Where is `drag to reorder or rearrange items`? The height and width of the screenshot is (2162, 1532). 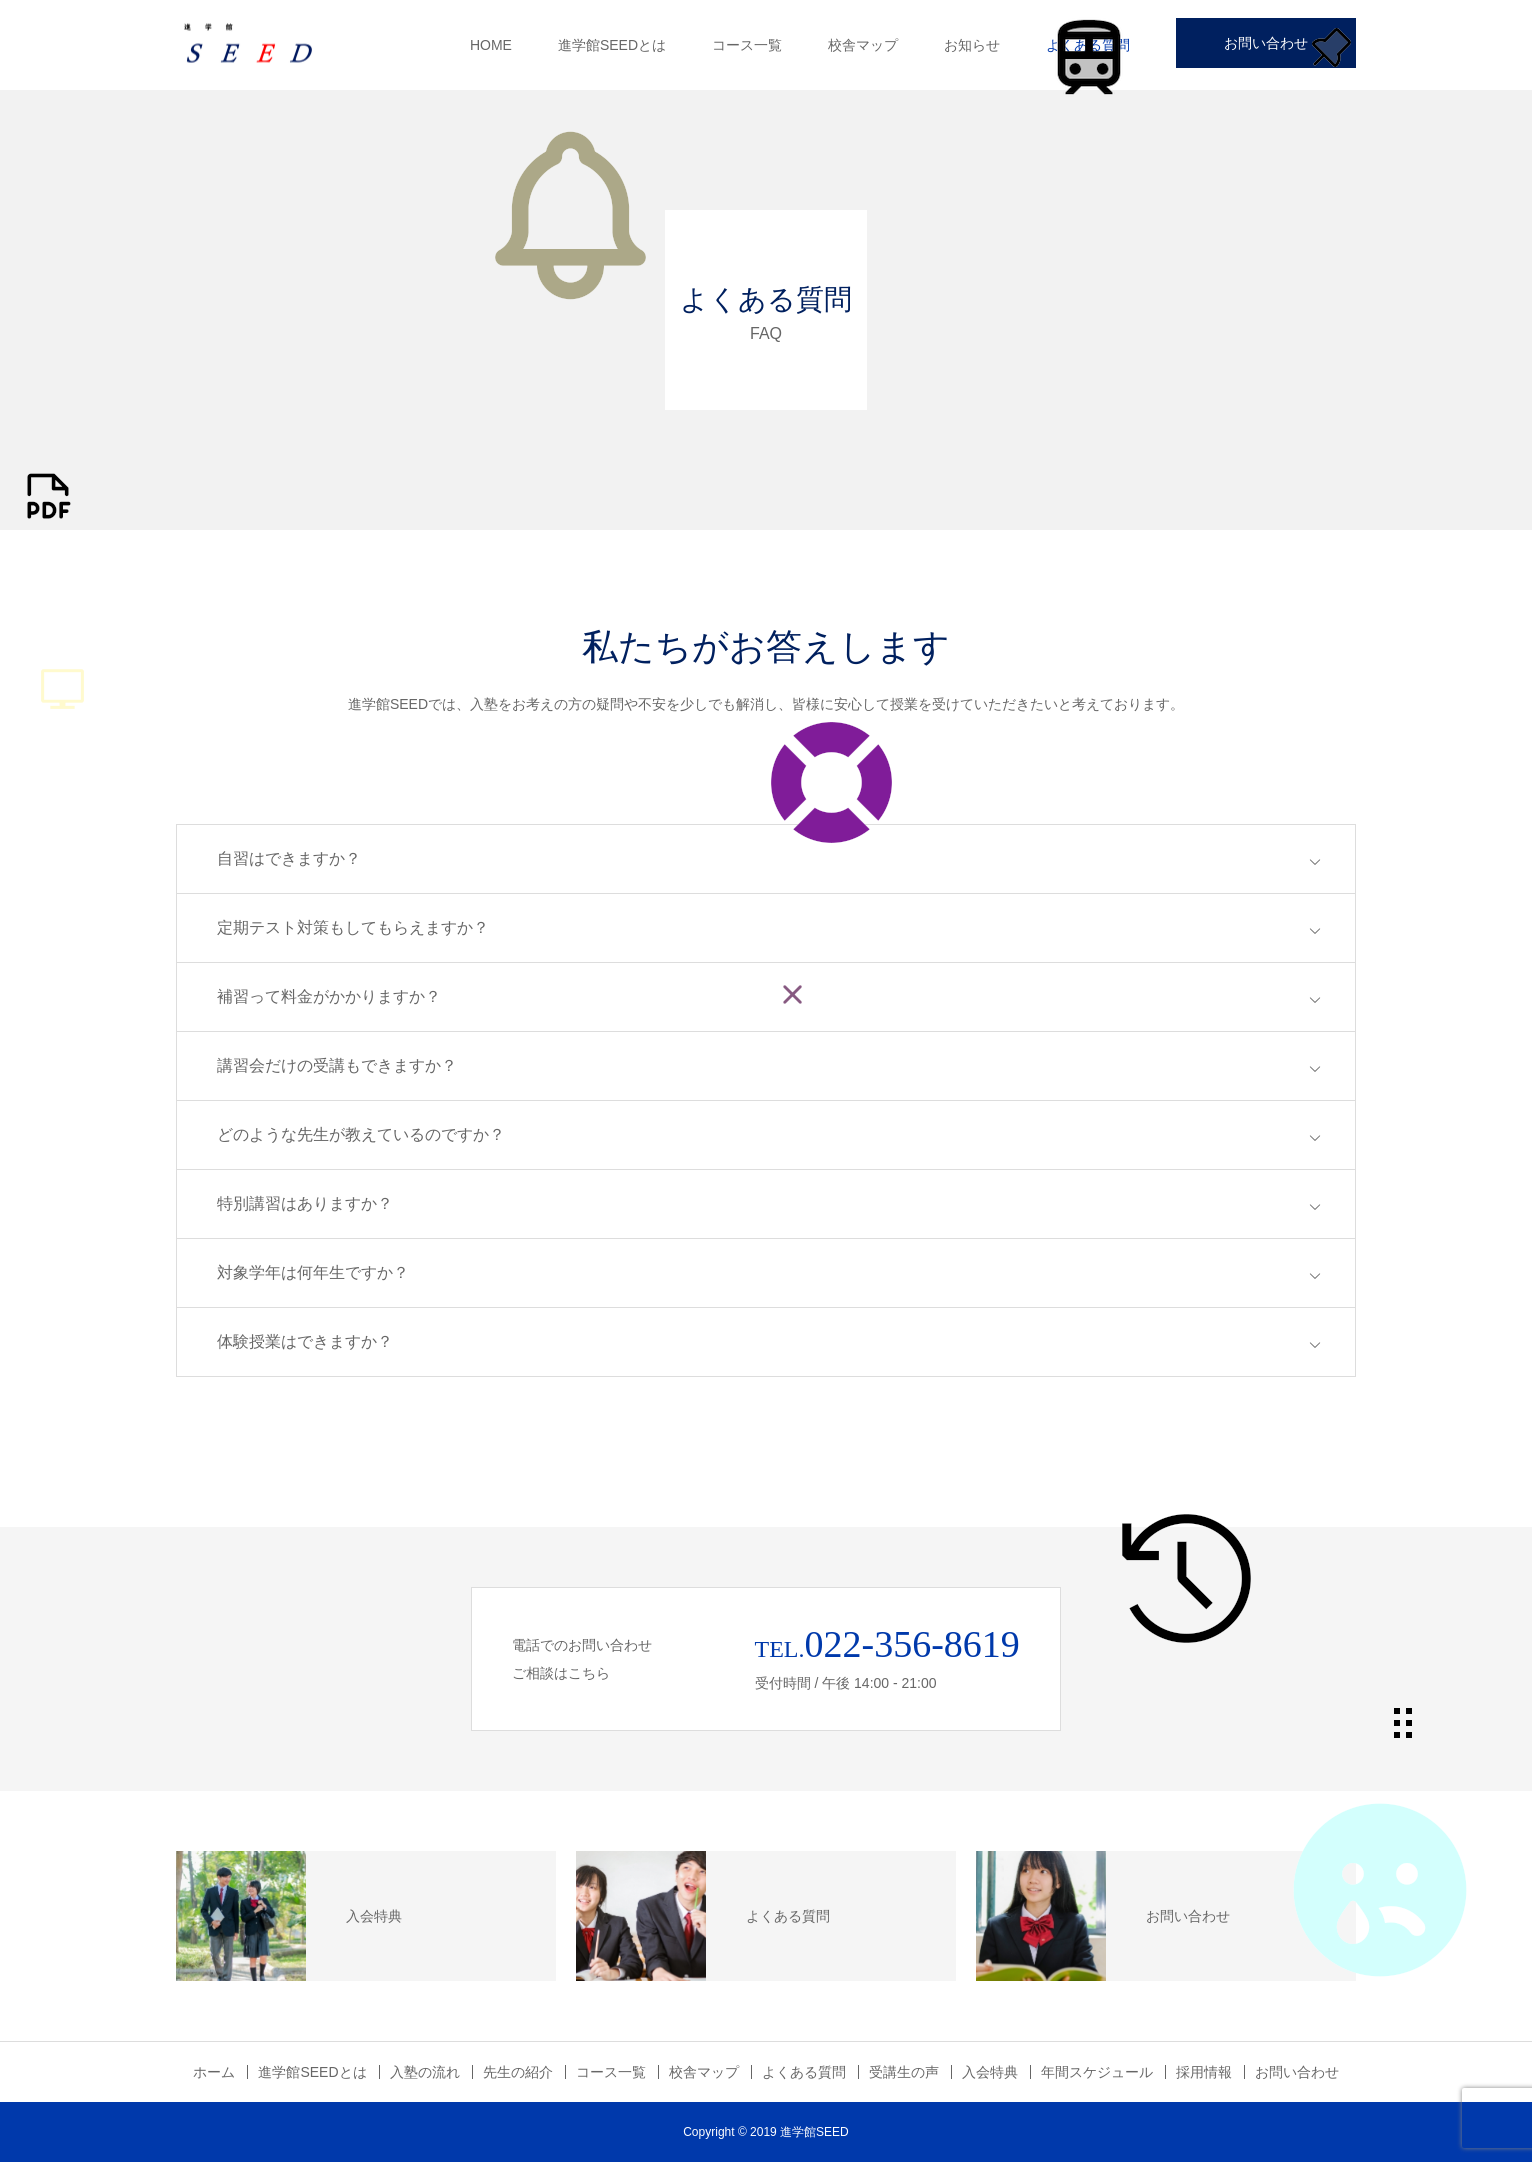 drag to reorder or rearrange items is located at coordinates (1403, 1723).